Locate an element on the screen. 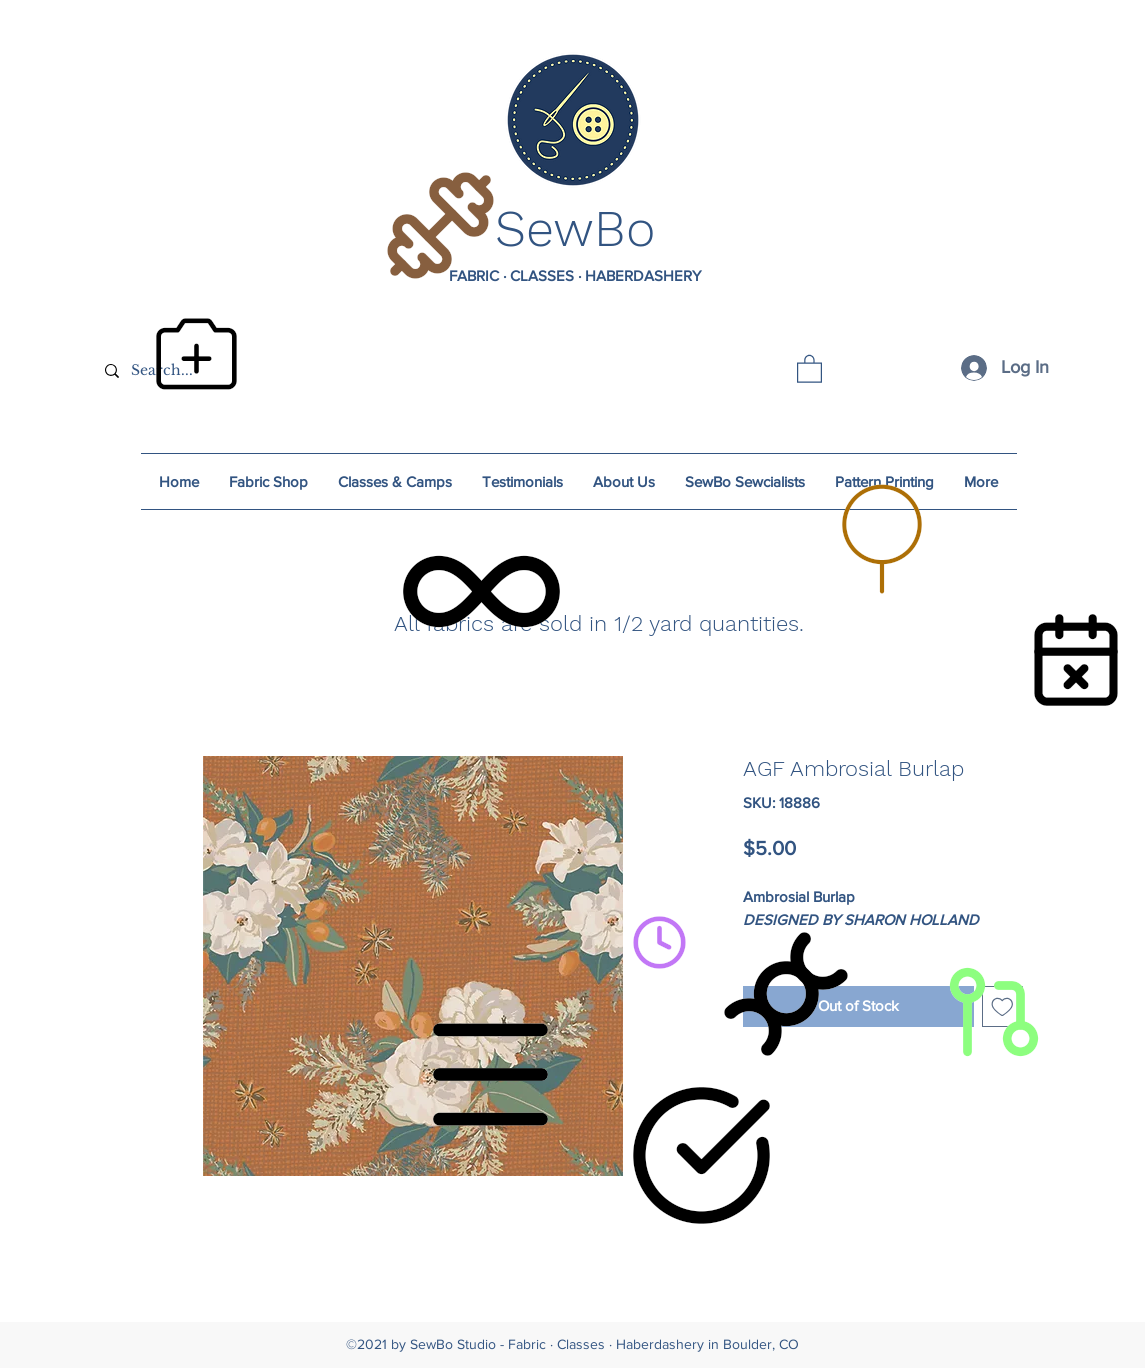 Image resolution: width=1145 pixels, height=1368 pixels. create a new pull request is located at coordinates (994, 1012).